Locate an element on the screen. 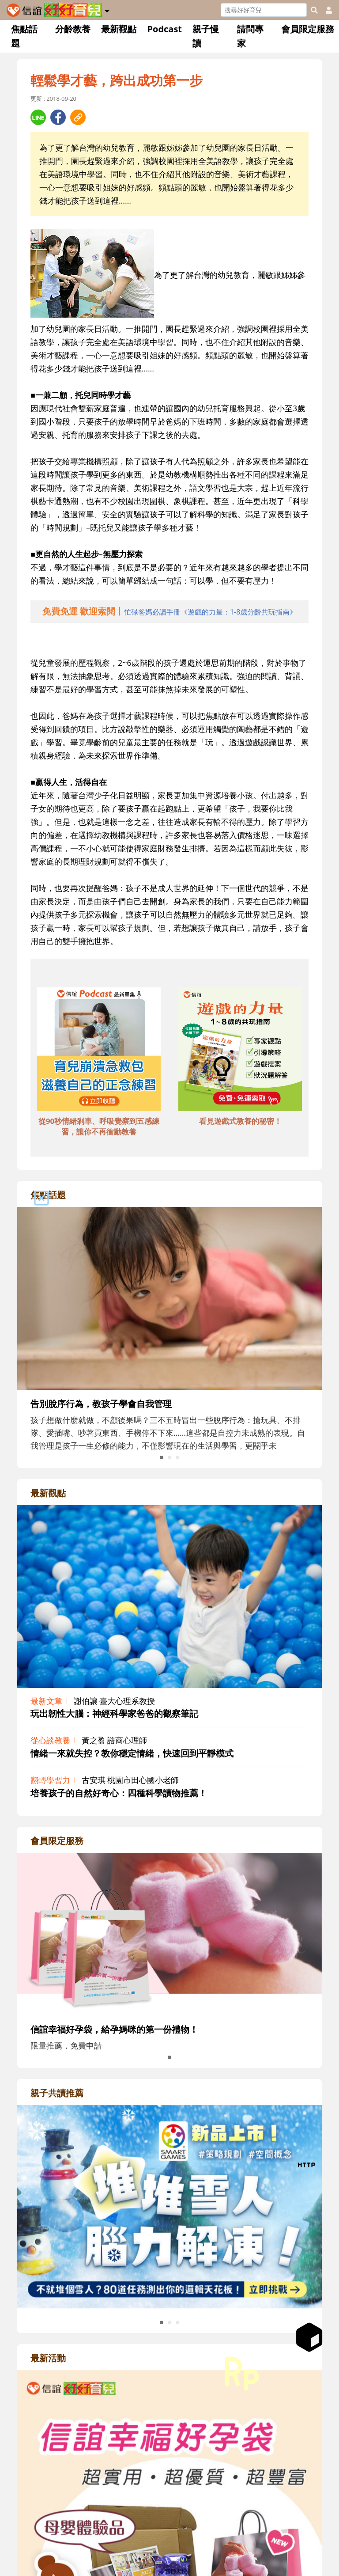 The height and width of the screenshot is (2576, 339). view tips or suggestions is located at coordinates (222, 1069).